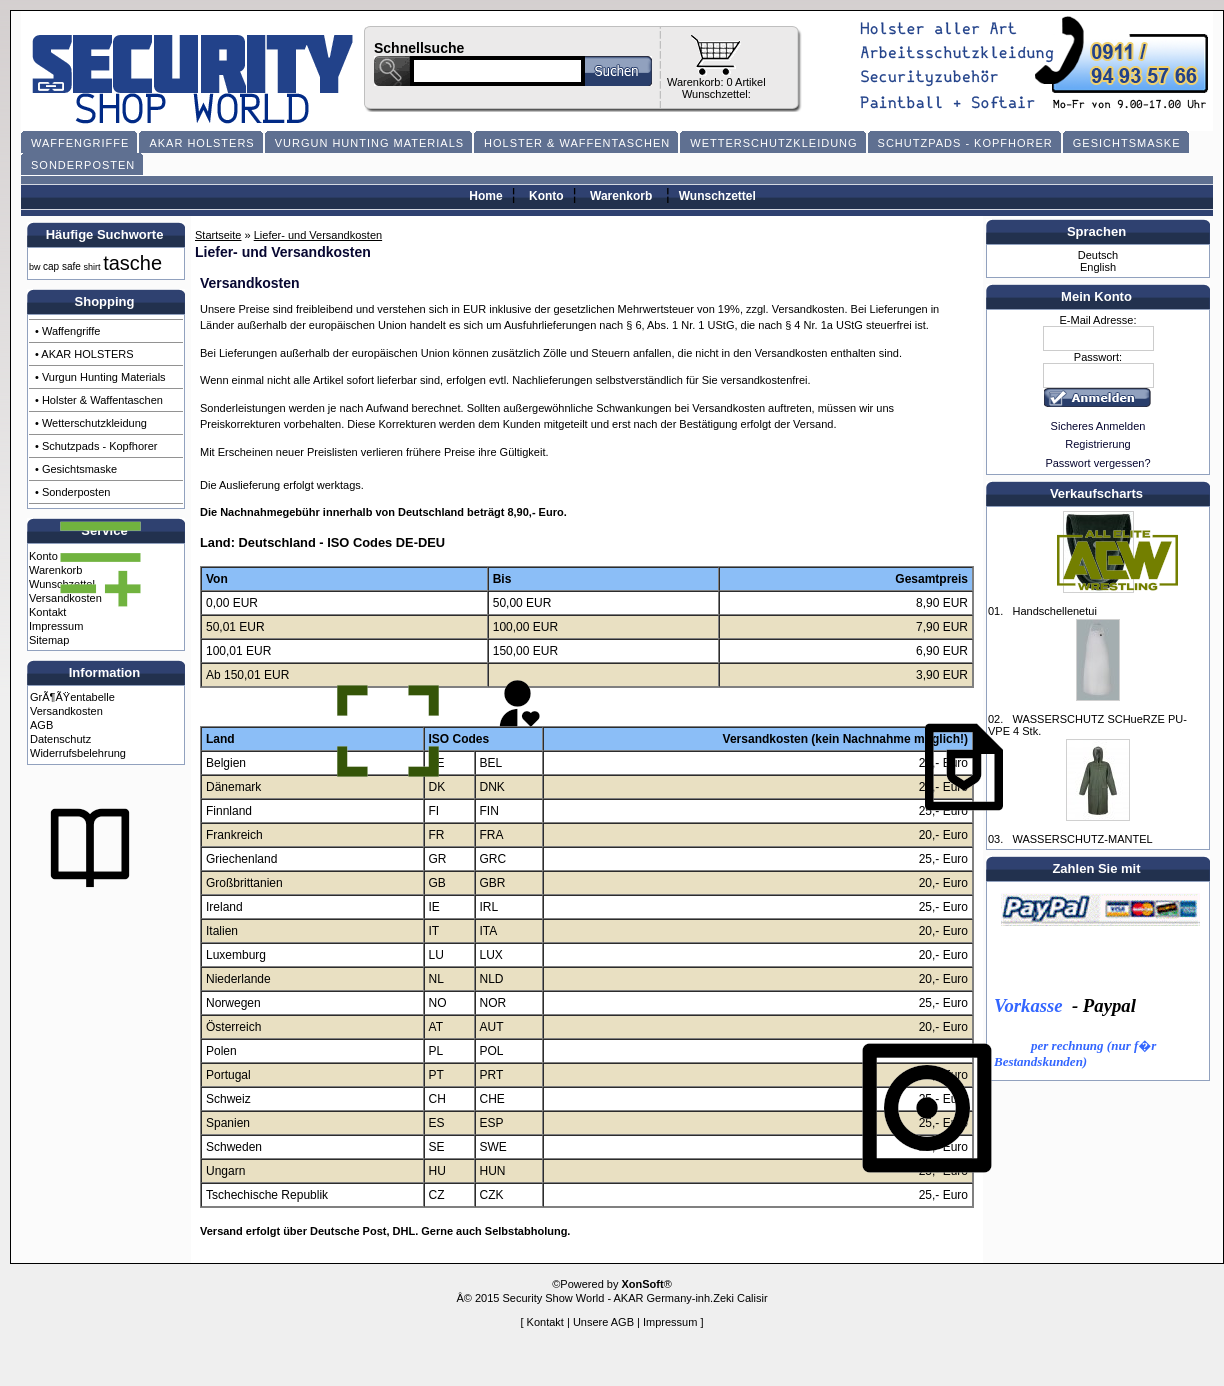 The image size is (1224, 1386). What do you see at coordinates (927, 1108) in the screenshot?
I see `adjust speaker or audio output settings` at bounding box center [927, 1108].